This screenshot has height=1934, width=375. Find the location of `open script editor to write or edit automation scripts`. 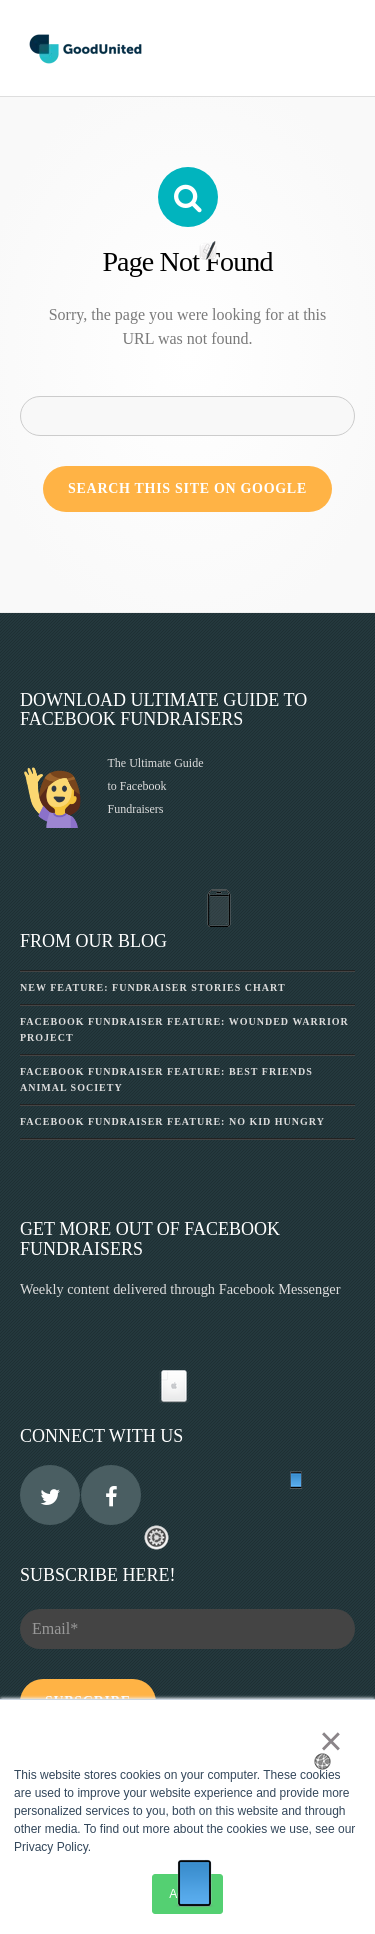

open script editor to write or edit automation scripts is located at coordinates (208, 251).